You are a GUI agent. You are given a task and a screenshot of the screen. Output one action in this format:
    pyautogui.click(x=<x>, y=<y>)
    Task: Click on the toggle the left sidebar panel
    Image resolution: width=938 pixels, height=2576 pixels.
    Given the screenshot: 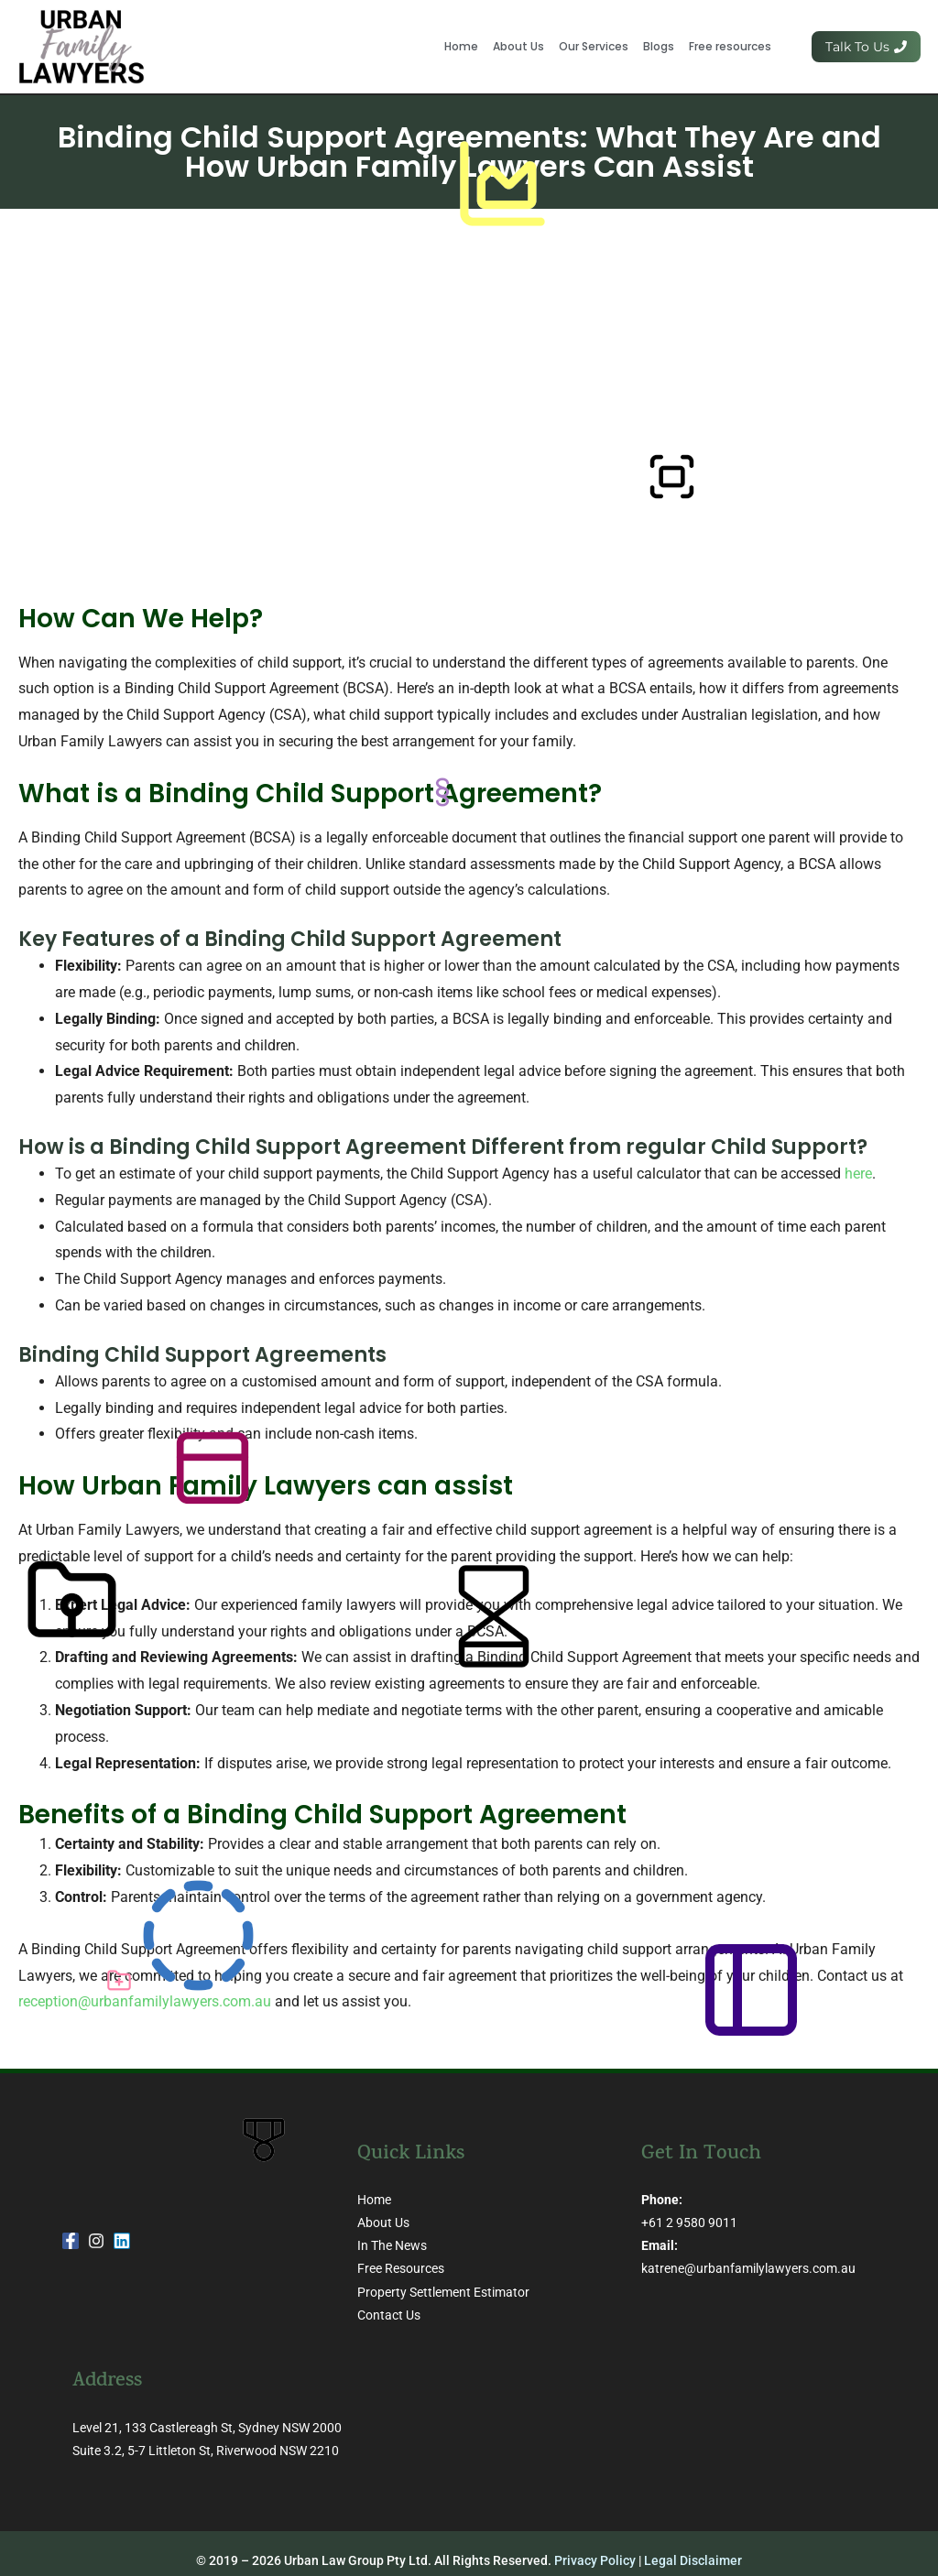 What is the action you would take?
    pyautogui.click(x=751, y=1990)
    